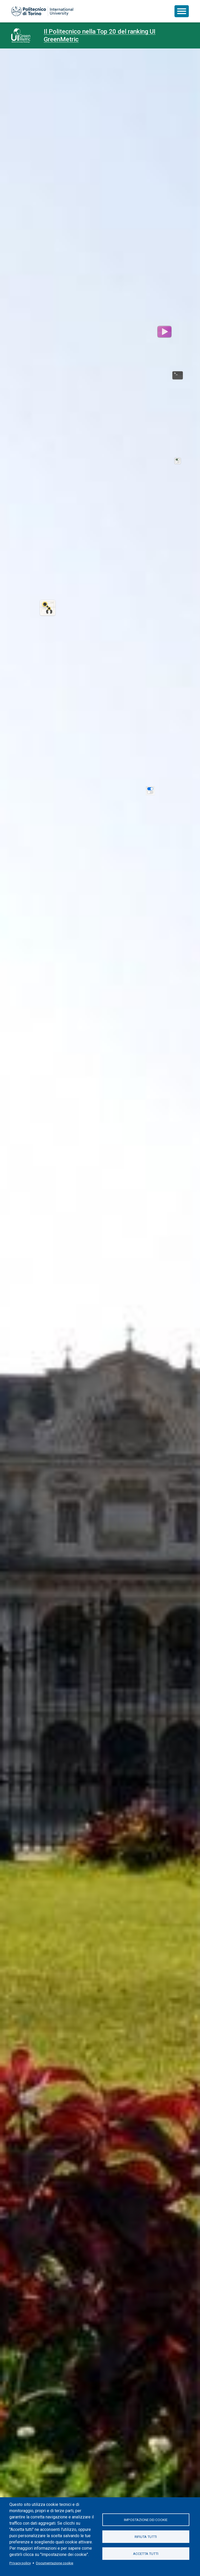  I want to click on open gnome tweaks to customize system settings, so click(178, 461).